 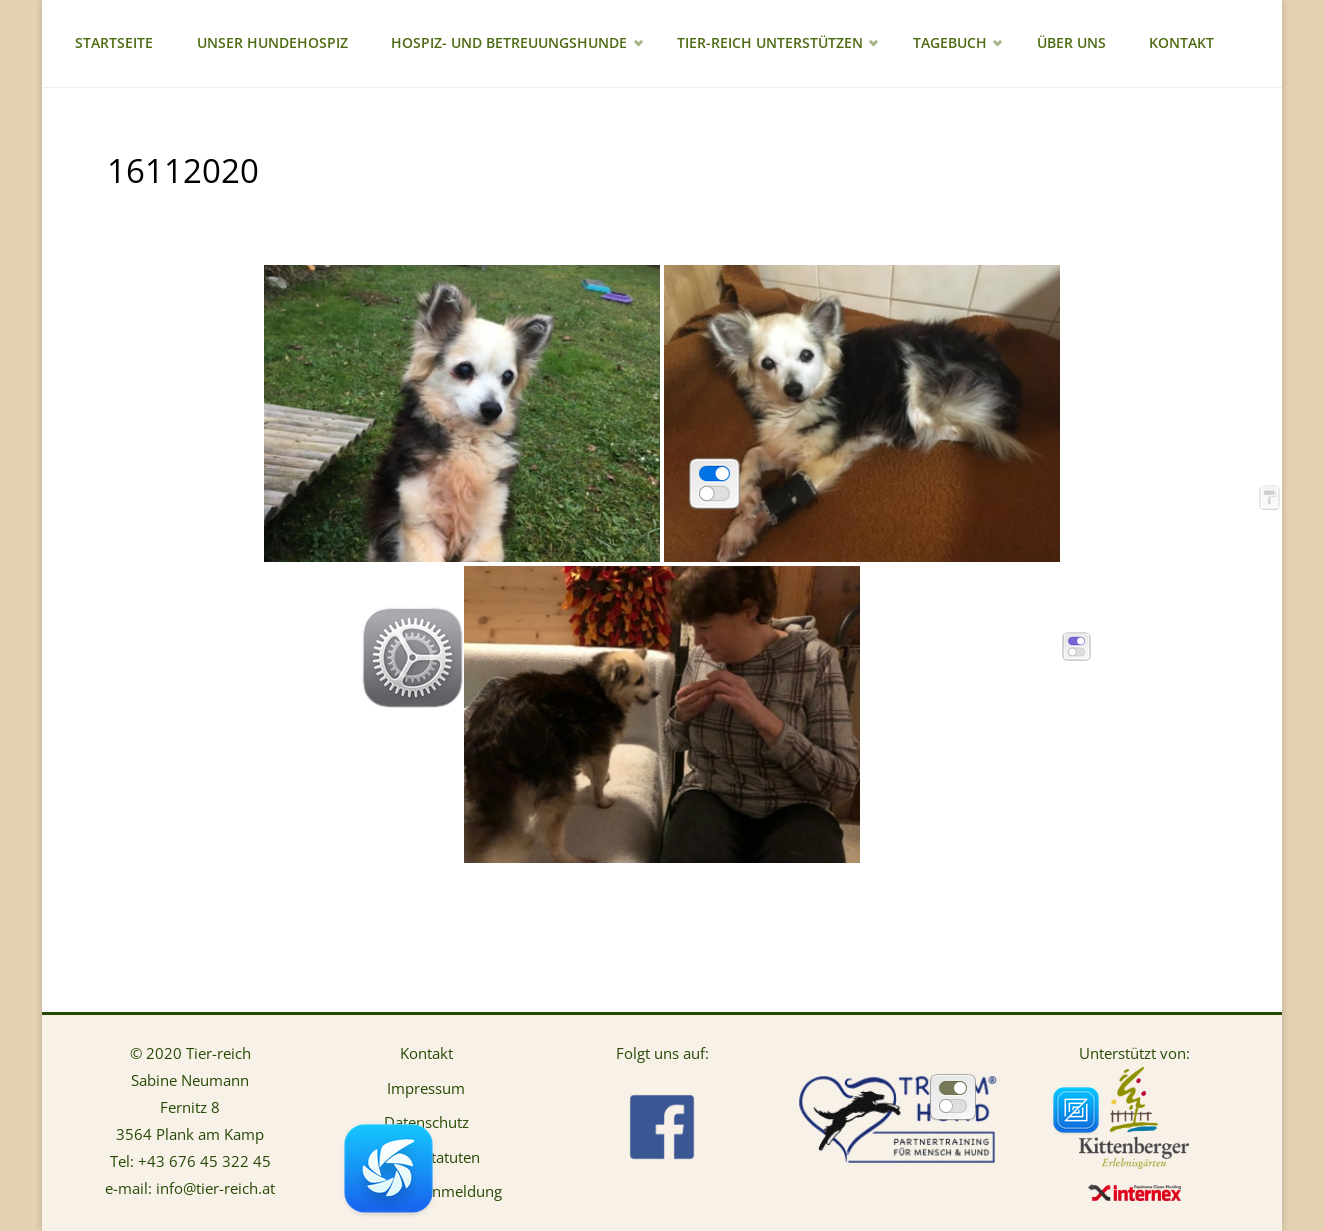 I want to click on open a theme configuration file, so click(x=1269, y=497).